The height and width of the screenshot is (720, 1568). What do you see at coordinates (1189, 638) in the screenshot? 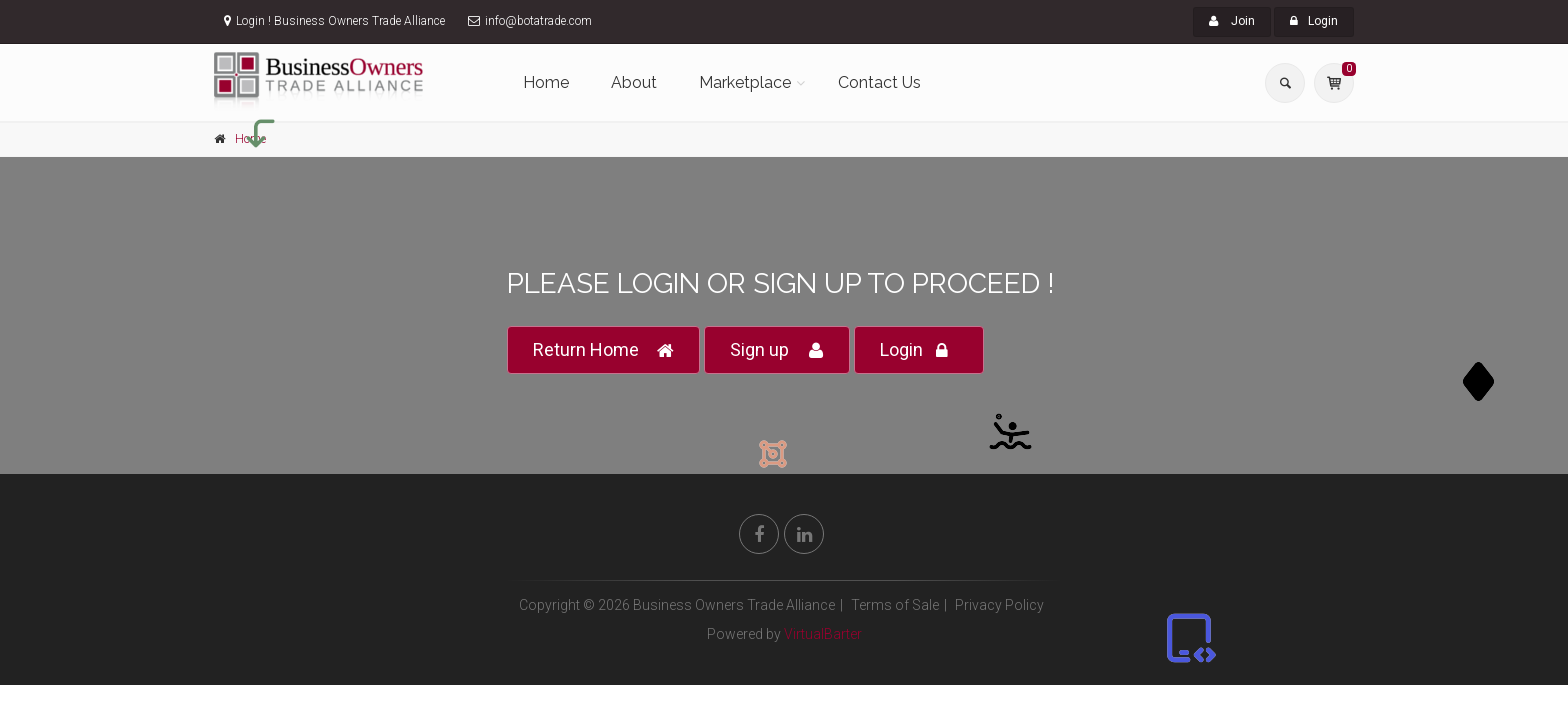
I see `access code editor on tablet device` at bounding box center [1189, 638].